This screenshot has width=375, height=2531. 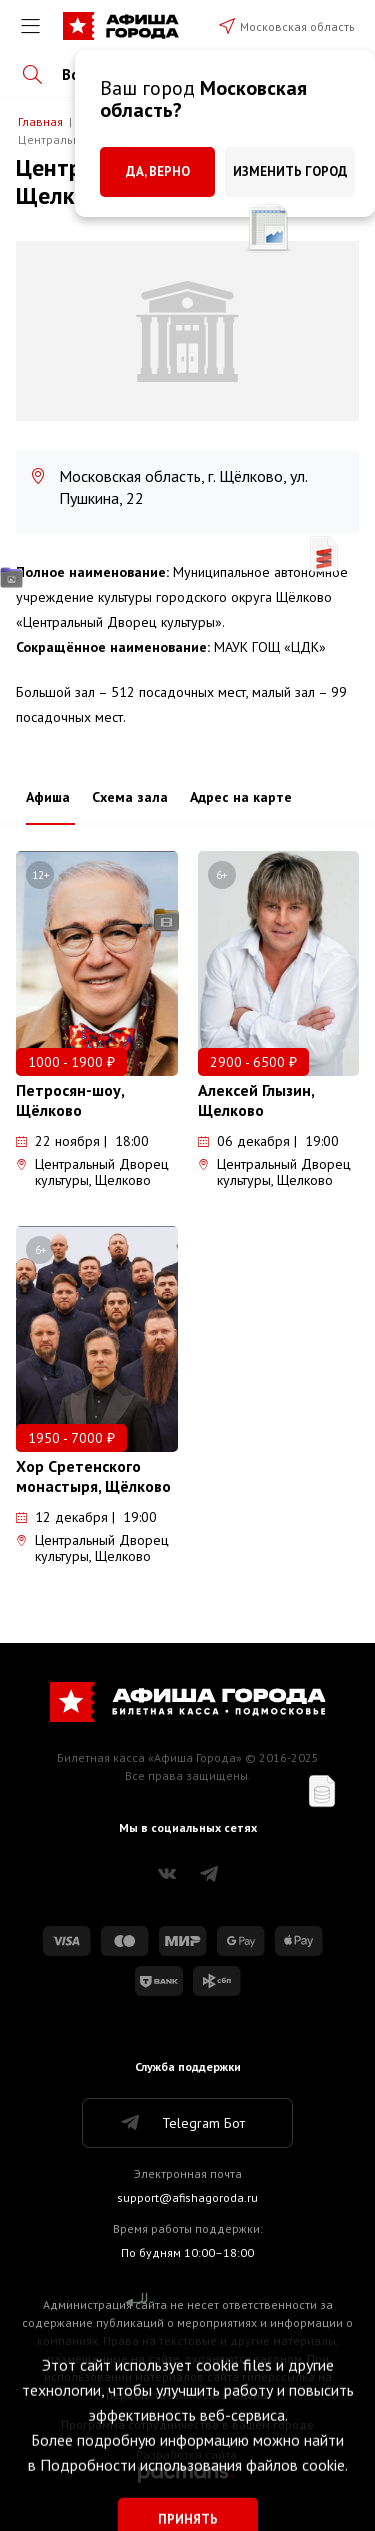 I want to click on open a database file, so click(x=322, y=1791).